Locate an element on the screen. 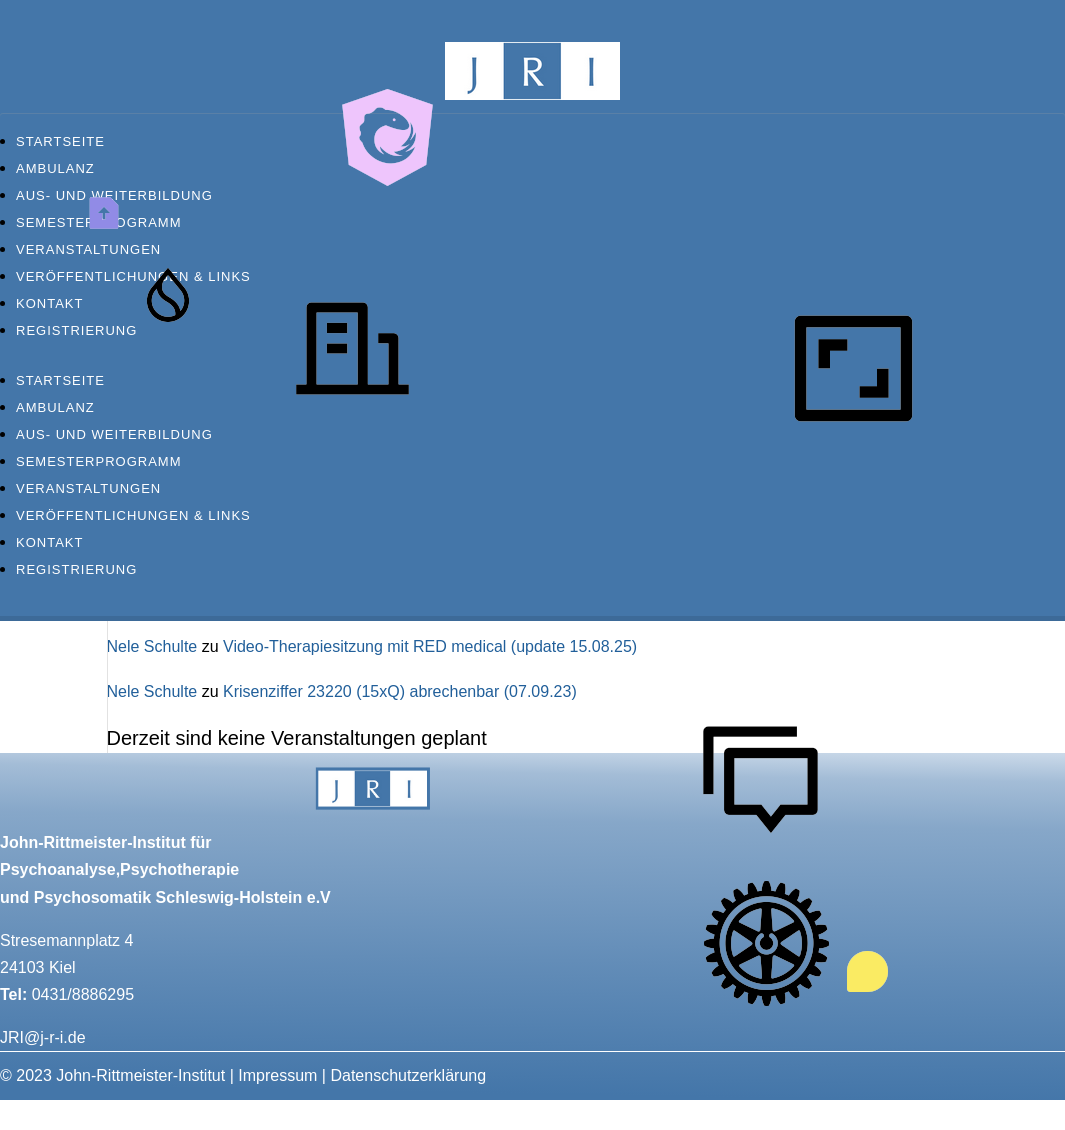 This screenshot has height=1130, width=1065. braintrust logo is located at coordinates (867, 971).